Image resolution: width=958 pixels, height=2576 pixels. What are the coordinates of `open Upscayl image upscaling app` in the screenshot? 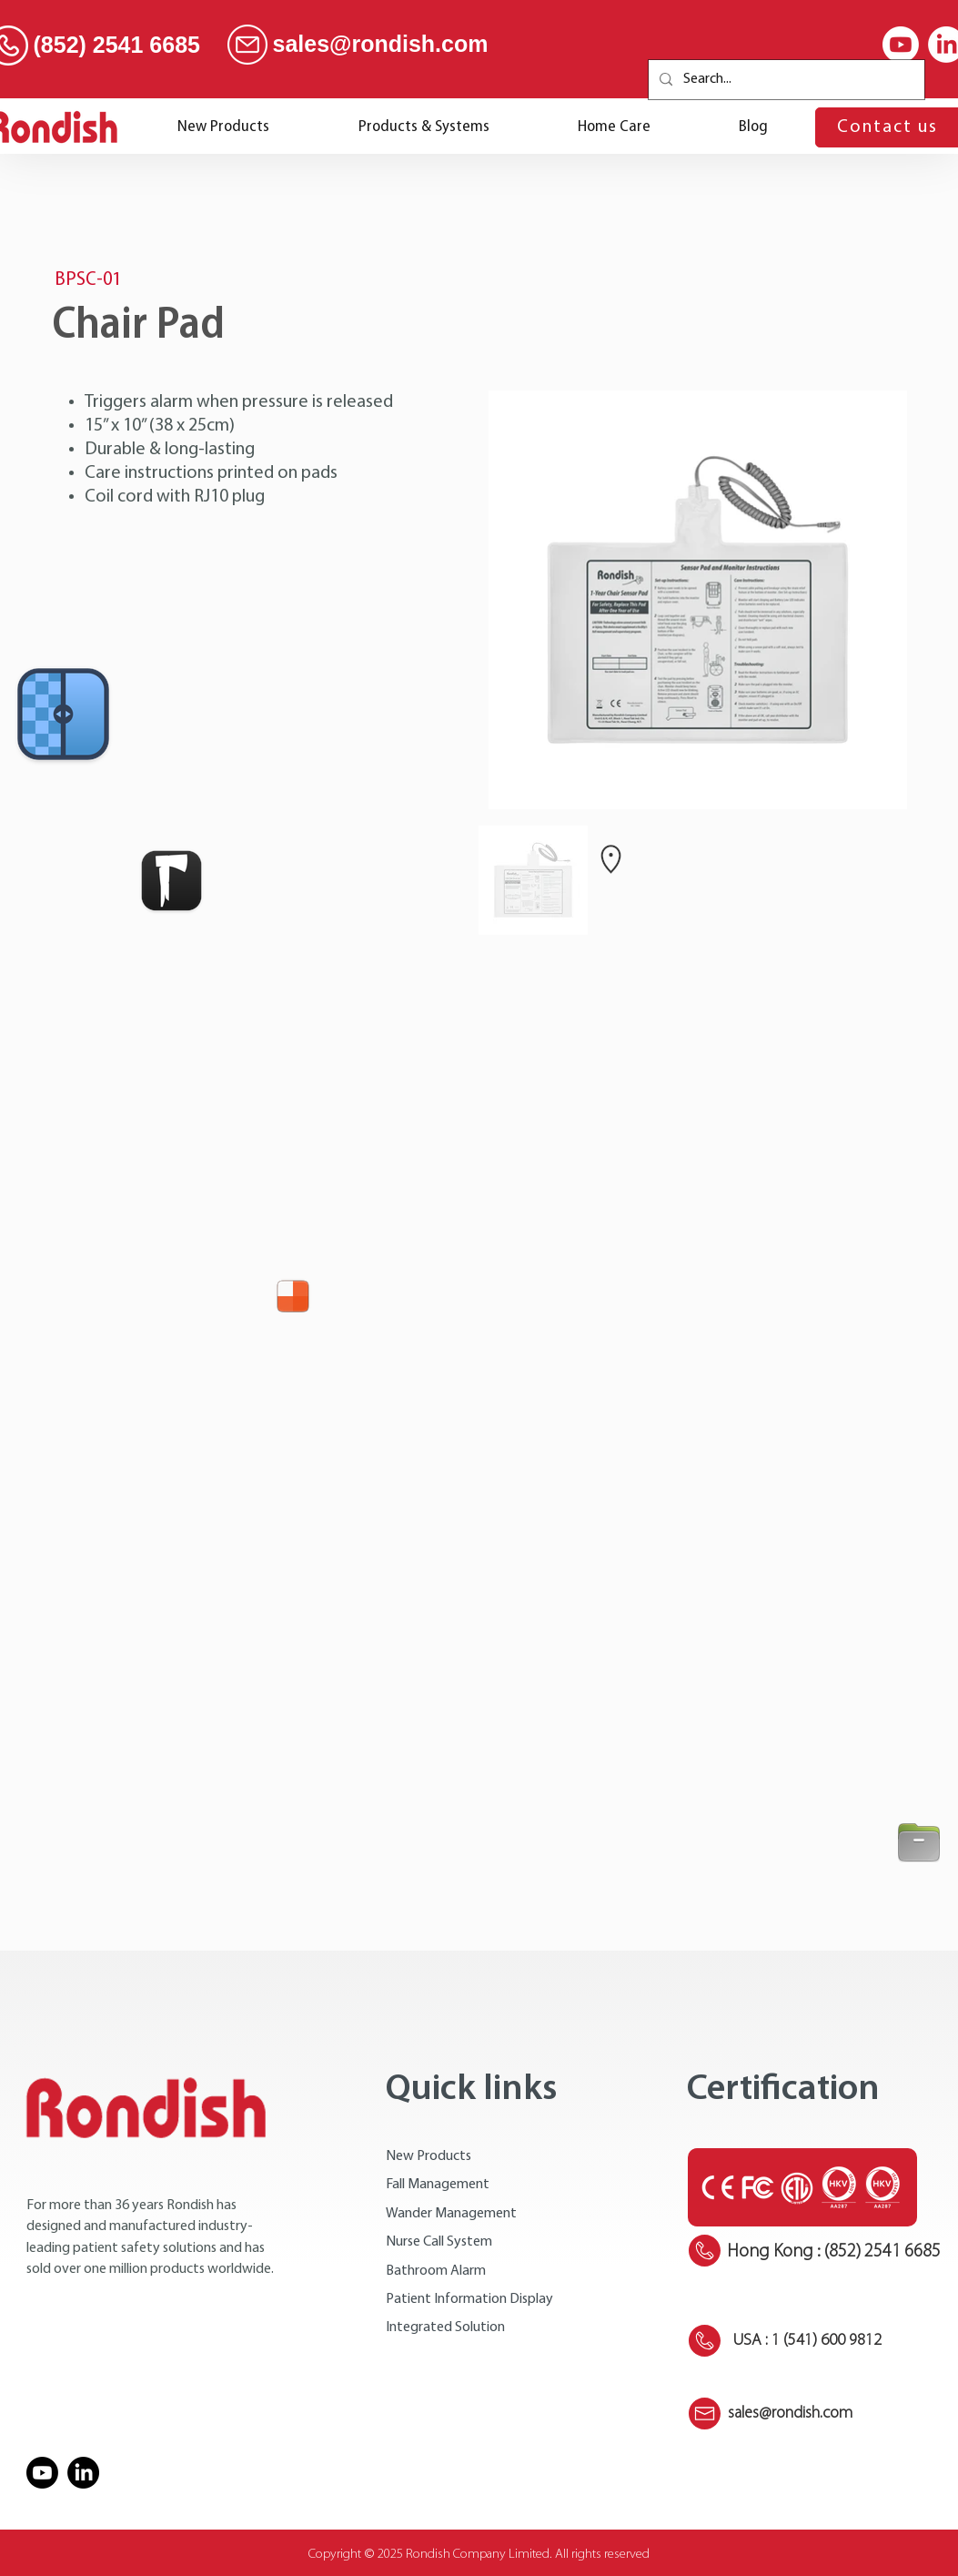 It's located at (63, 714).